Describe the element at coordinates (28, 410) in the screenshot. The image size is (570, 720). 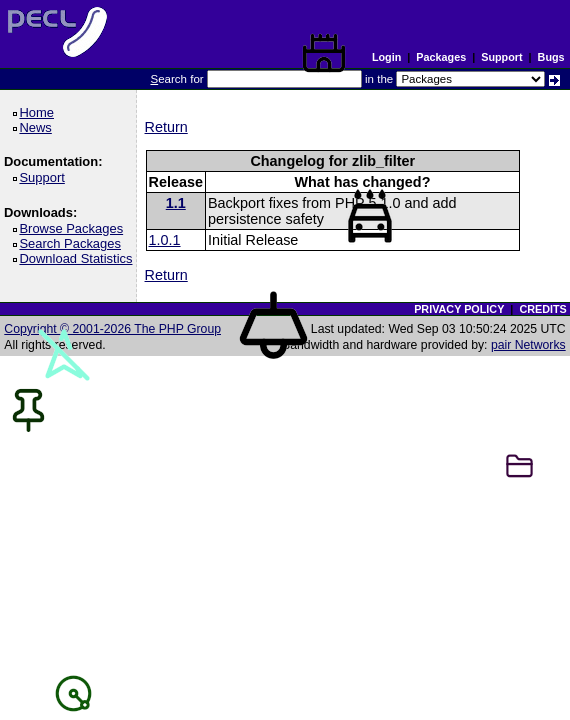
I see `pin an item to keep it visible` at that location.